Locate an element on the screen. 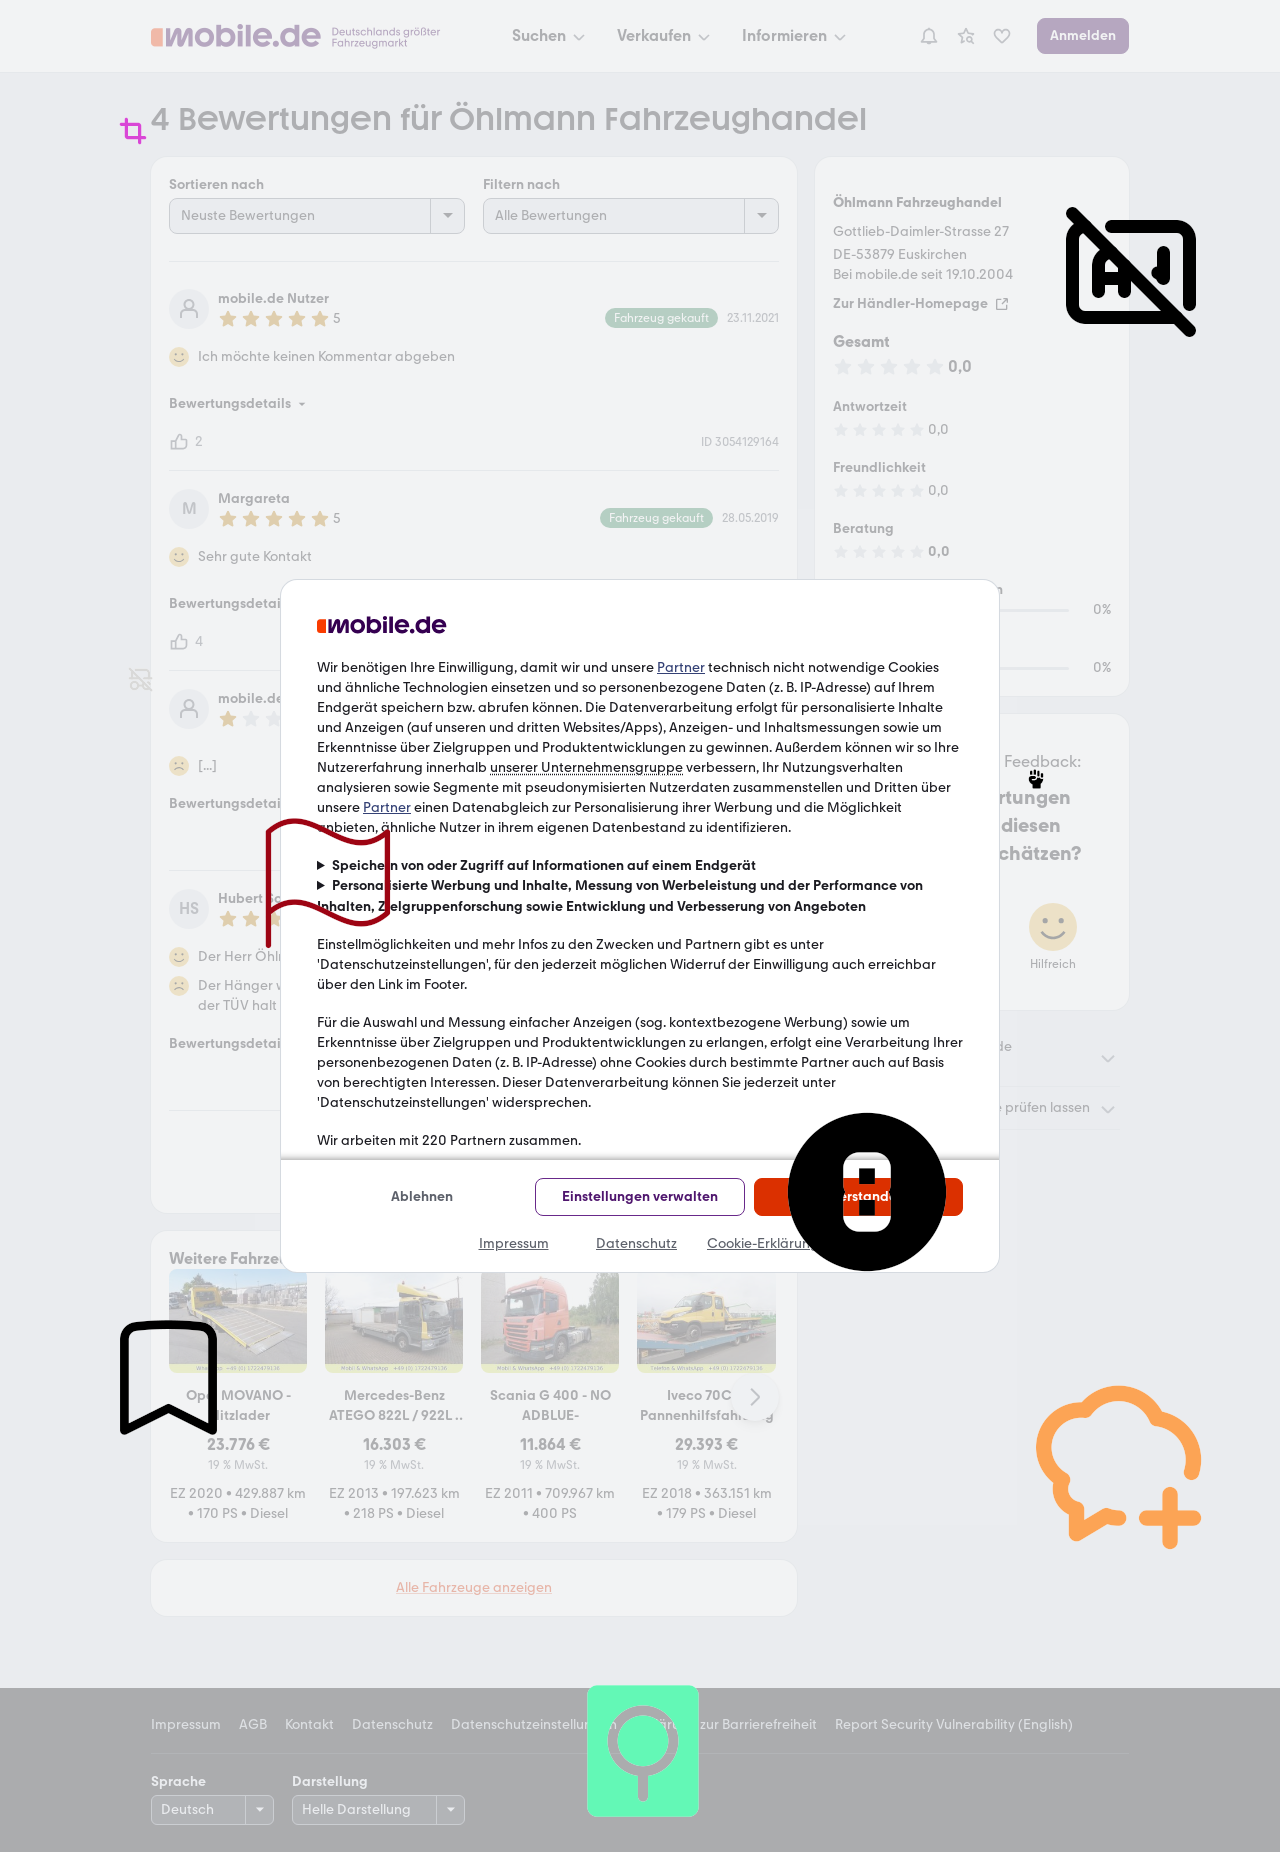 The image size is (1280, 1852). start a new conversation is located at coordinates (1115, 1463).